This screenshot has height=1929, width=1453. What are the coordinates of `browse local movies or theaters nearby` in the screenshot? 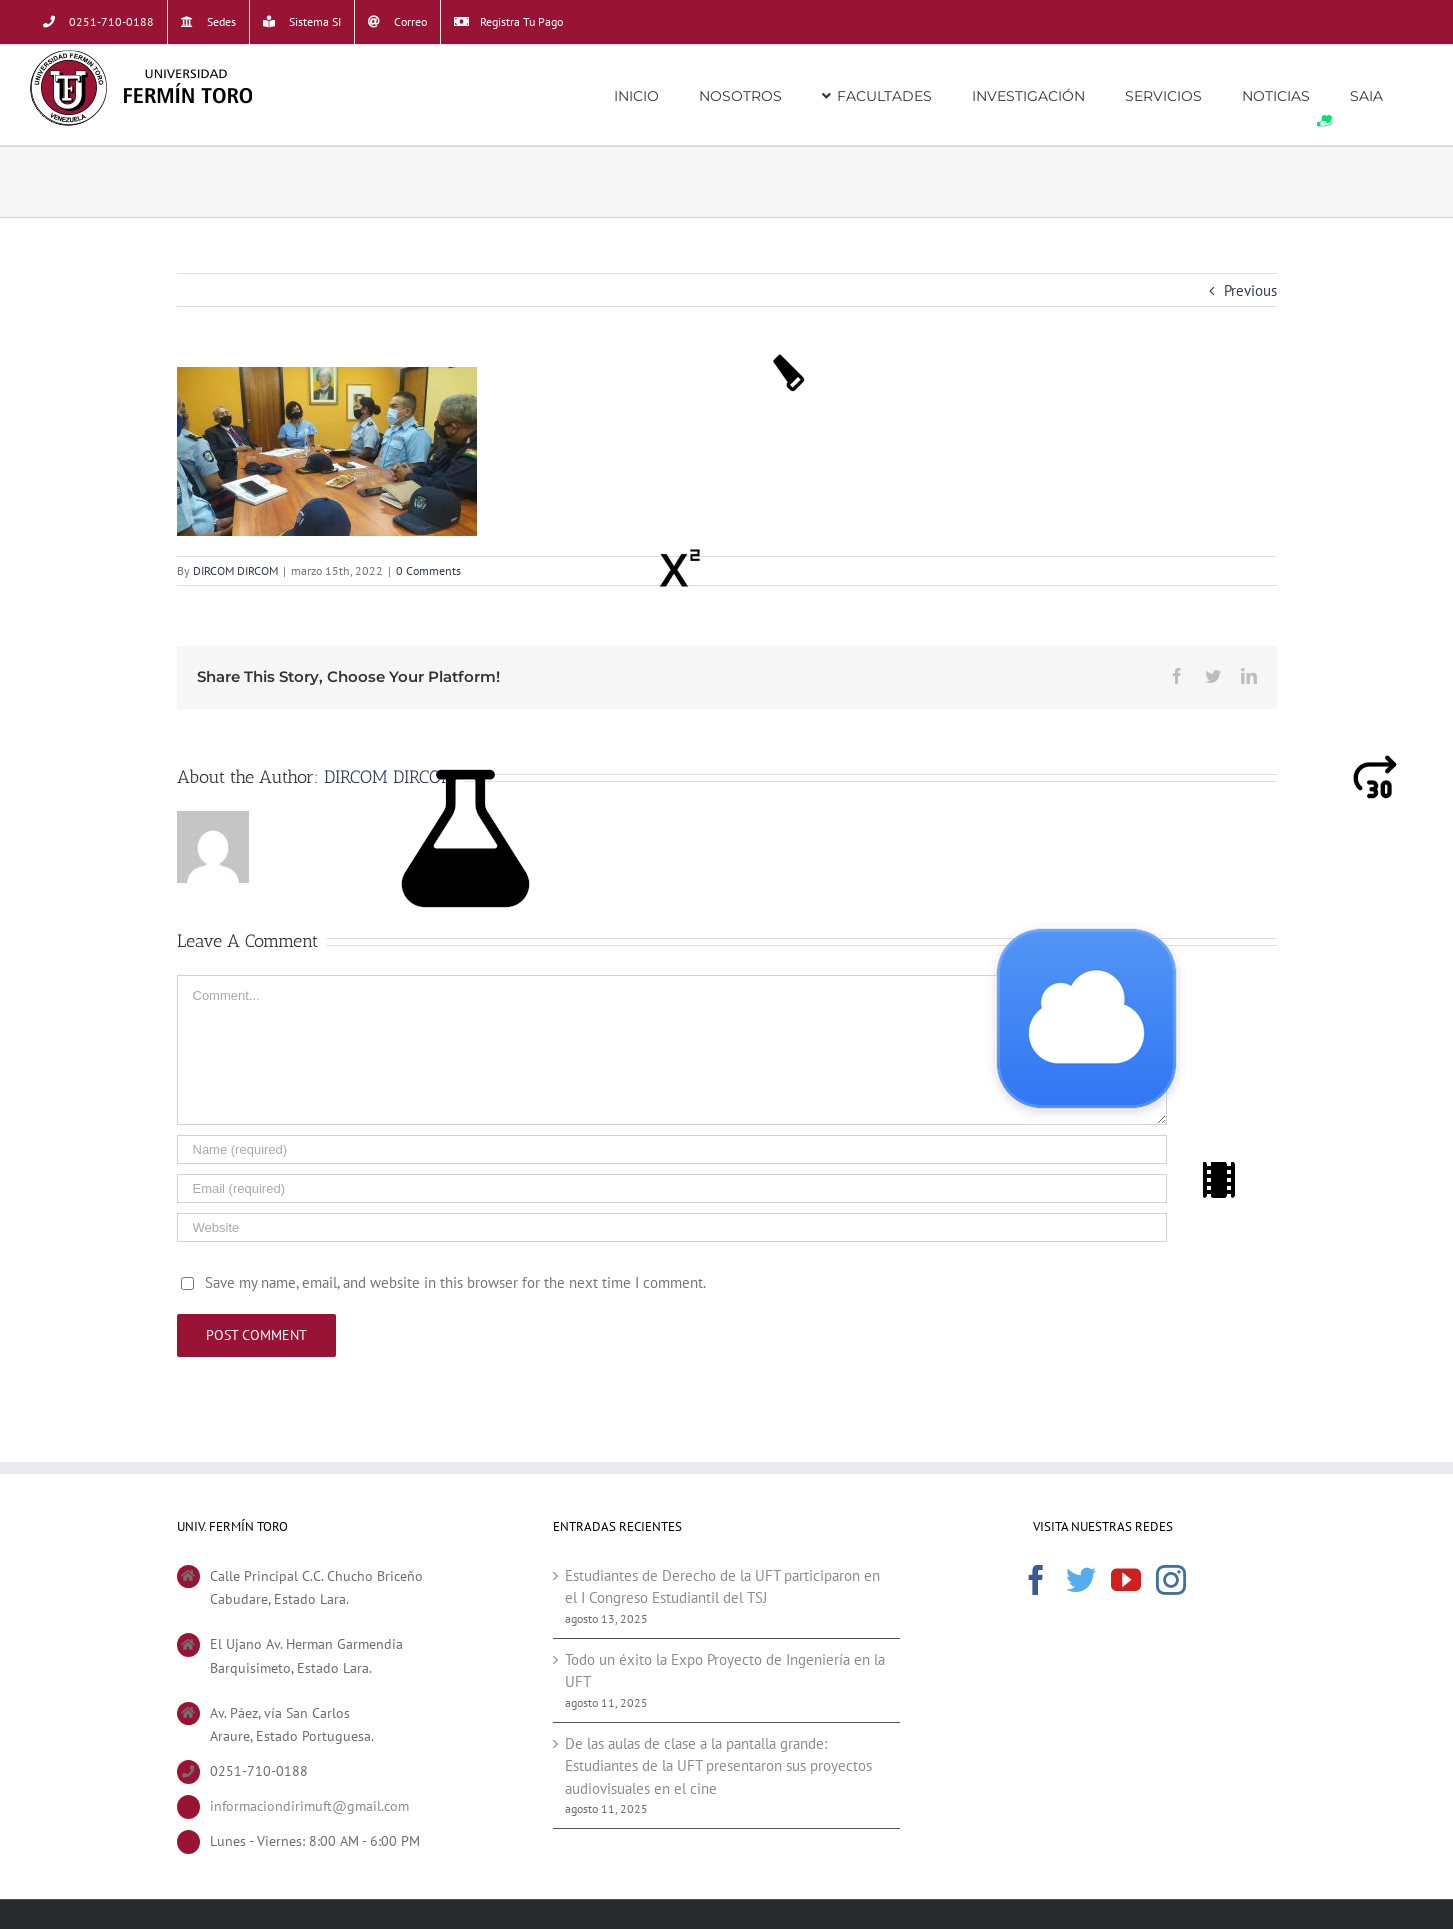 It's located at (1219, 1180).